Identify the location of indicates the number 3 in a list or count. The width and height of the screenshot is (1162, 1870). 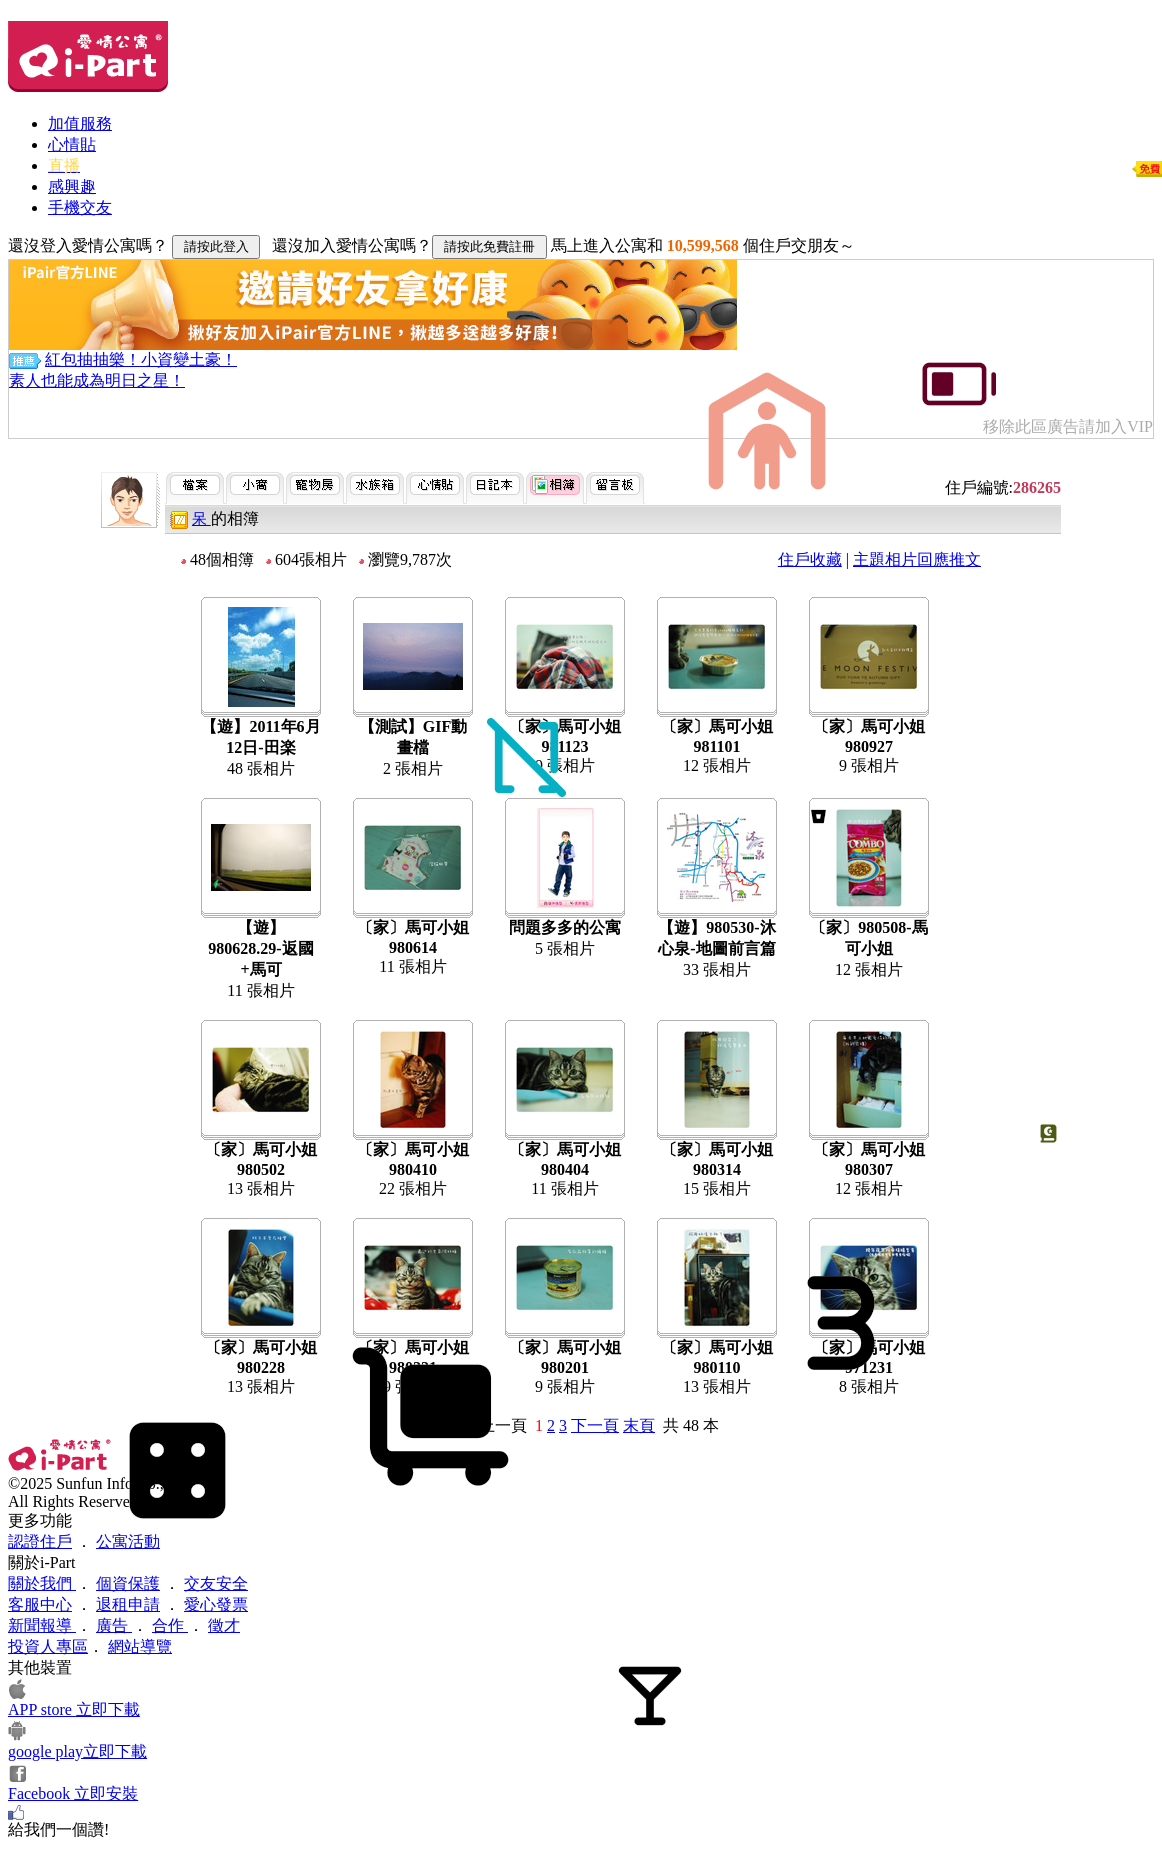
(841, 1323).